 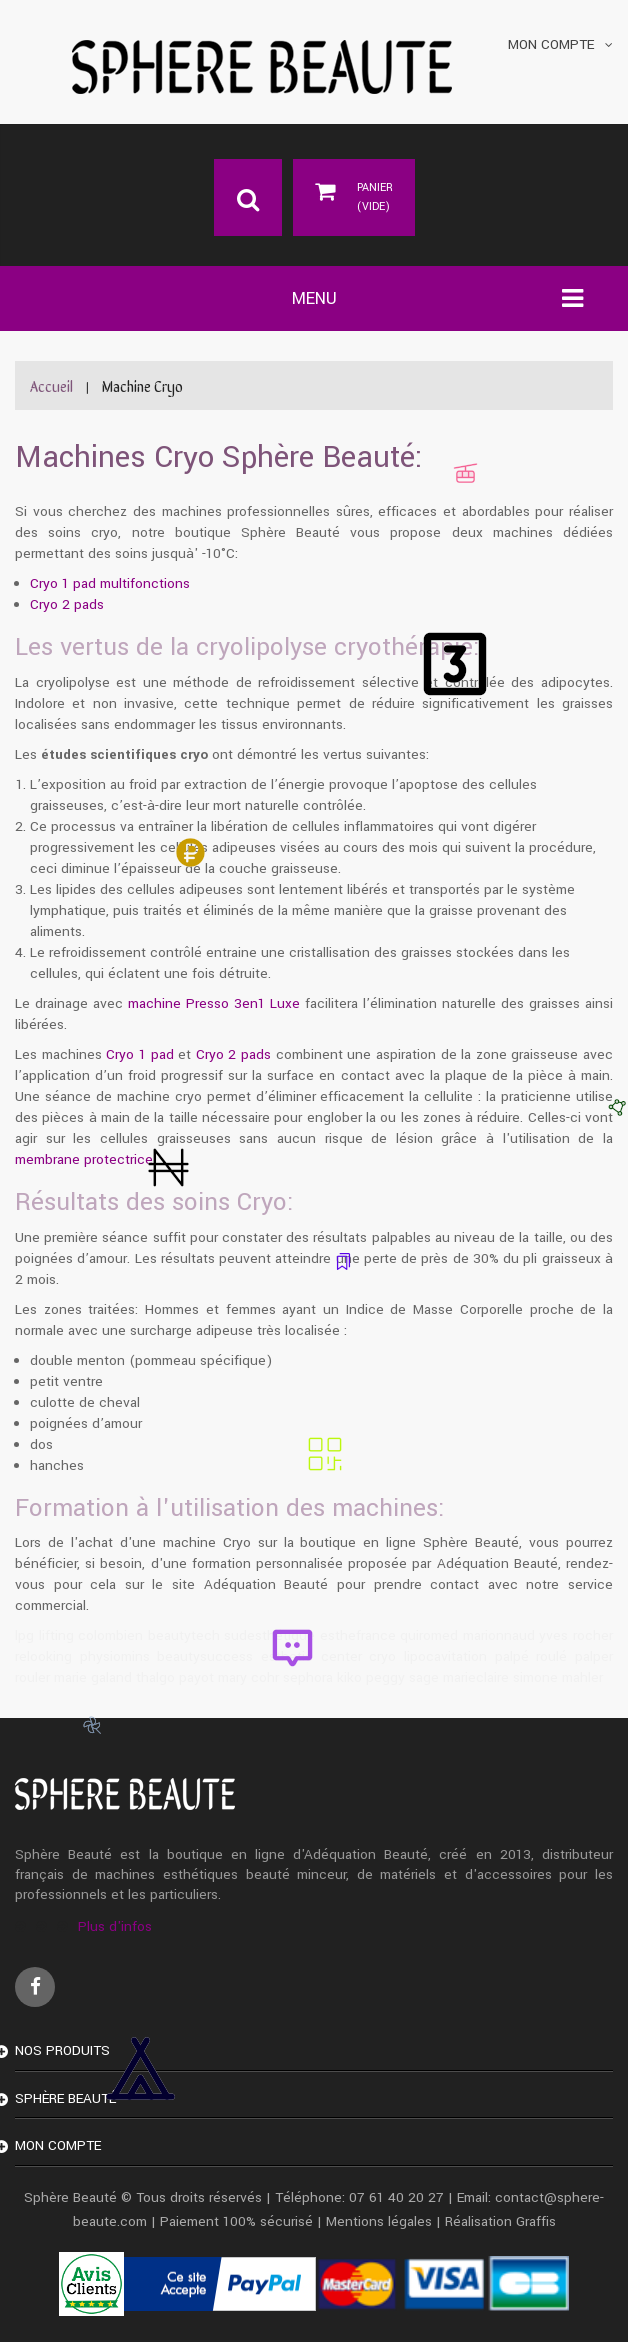 What do you see at coordinates (292, 1646) in the screenshot?
I see `open chat or messaging` at bounding box center [292, 1646].